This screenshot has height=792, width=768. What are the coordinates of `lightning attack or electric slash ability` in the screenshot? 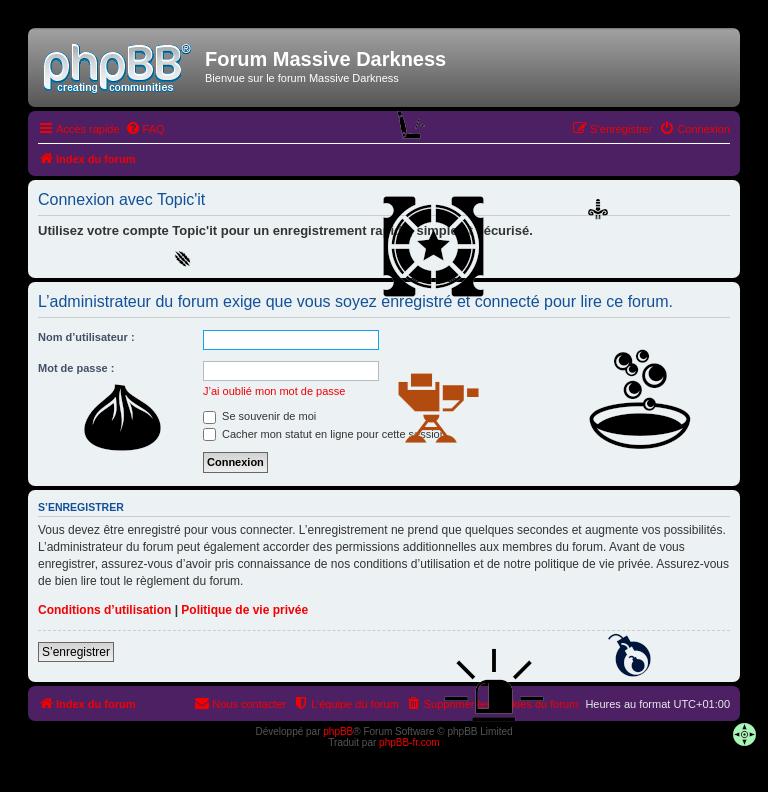 It's located at (182, 258).